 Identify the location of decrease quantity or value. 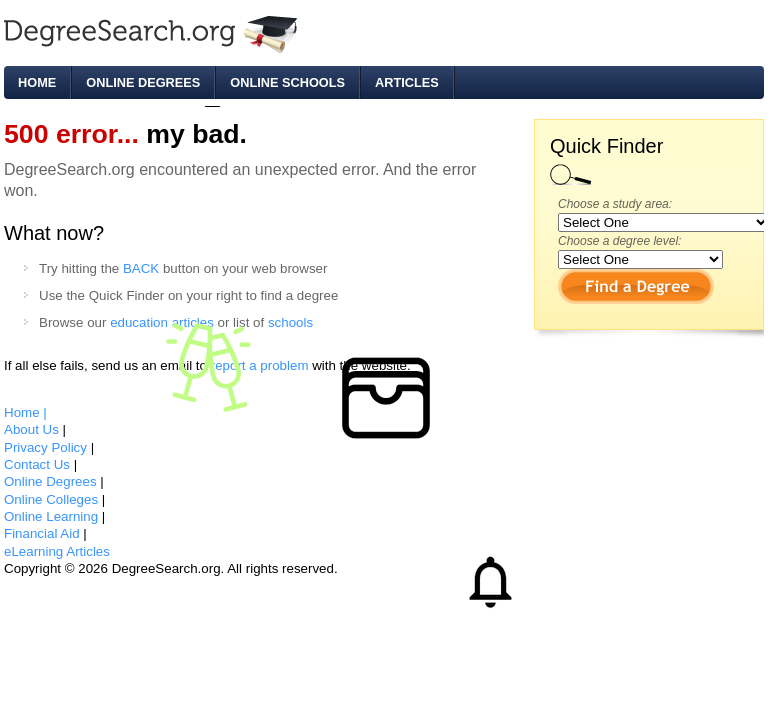
(212, 106).